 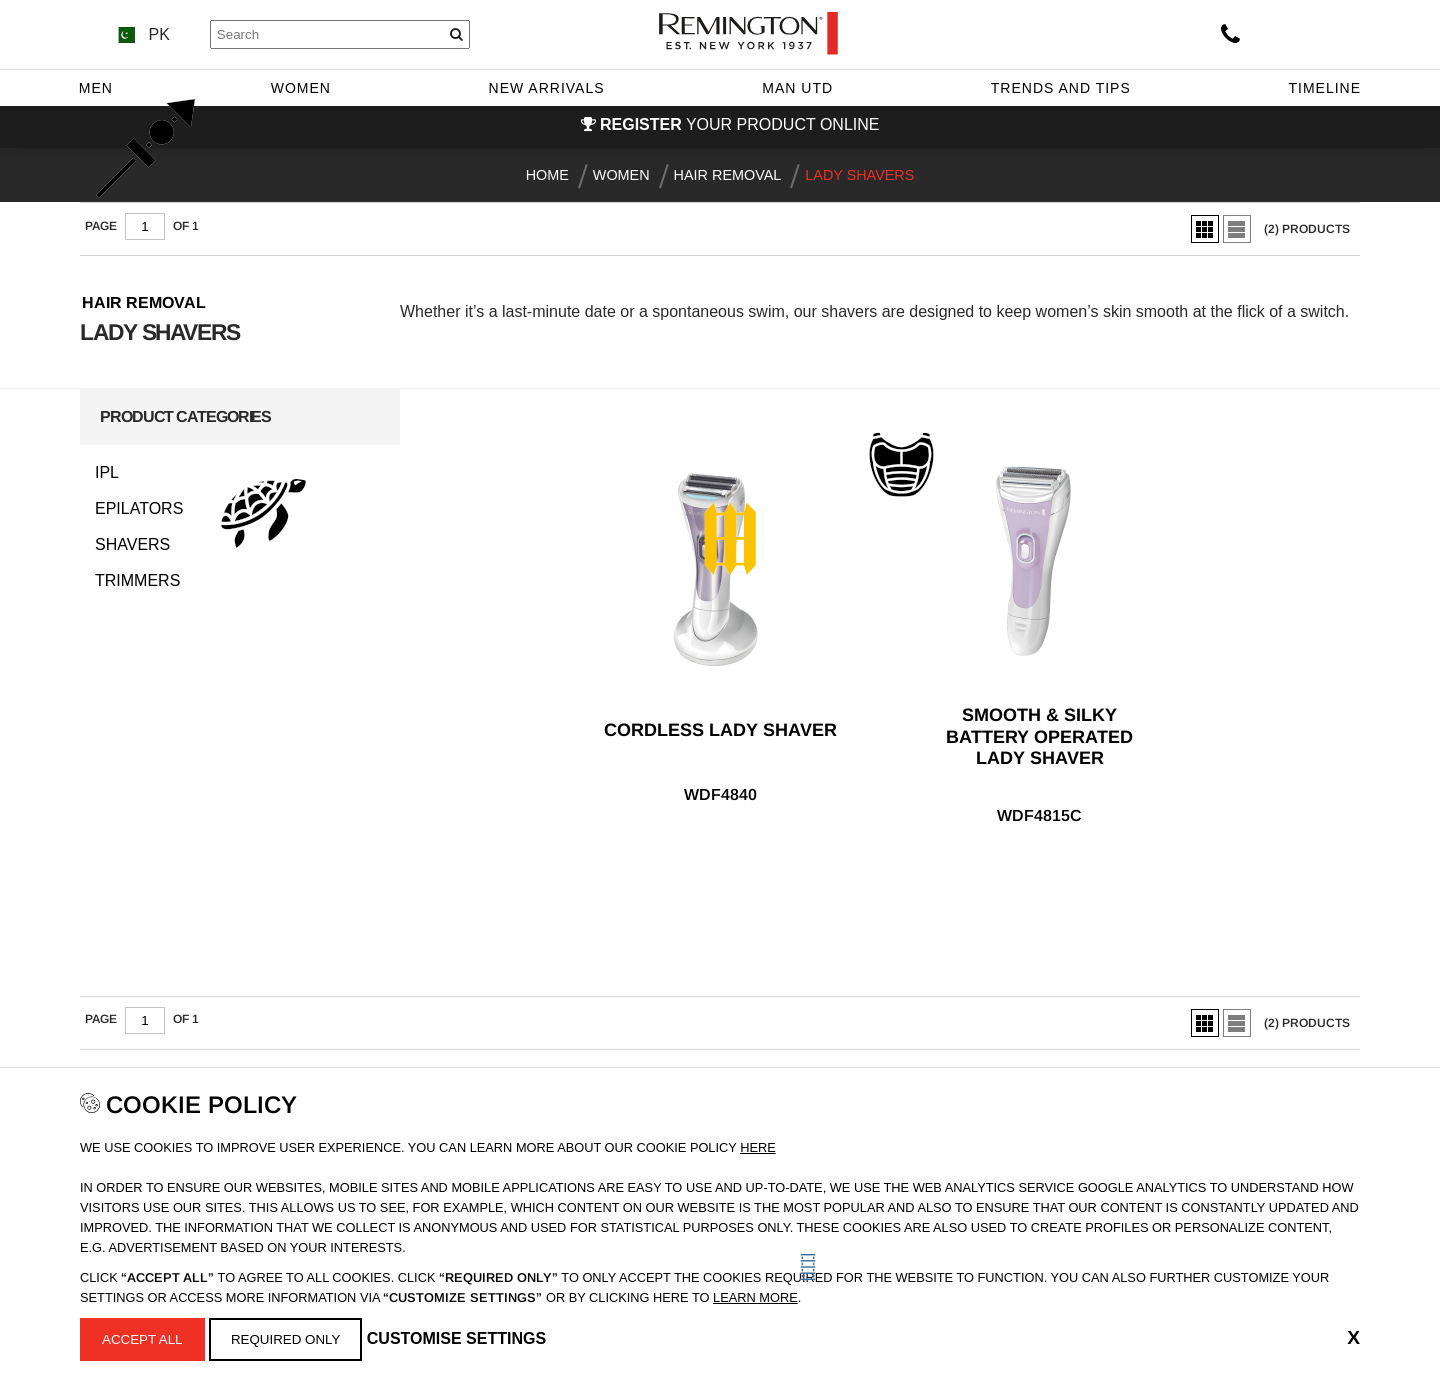 I want to click on oden food item in a cooking or food-themed game, so click(x=145, y=148).